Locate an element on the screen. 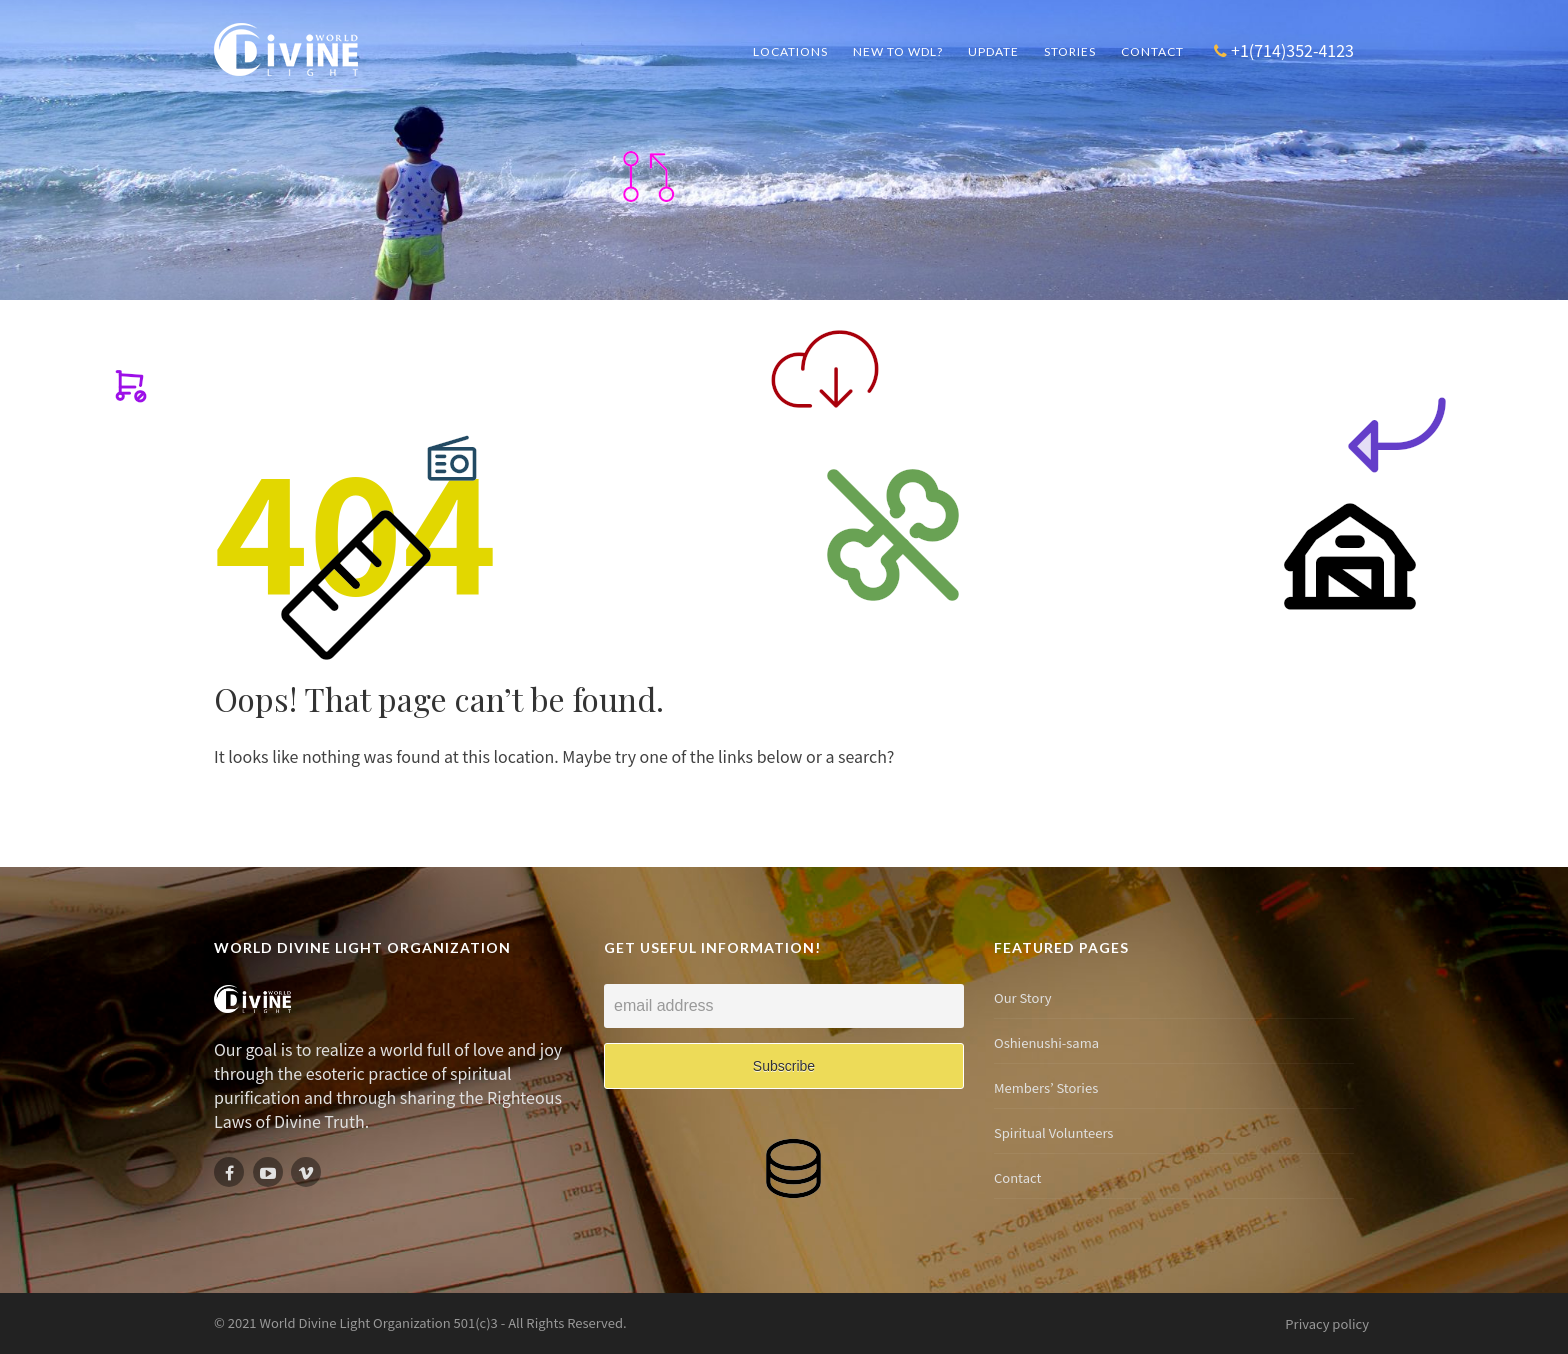 This screenshot has width=1568, height=1354. reply to a message or comment is located at coordinates (1397, 435).